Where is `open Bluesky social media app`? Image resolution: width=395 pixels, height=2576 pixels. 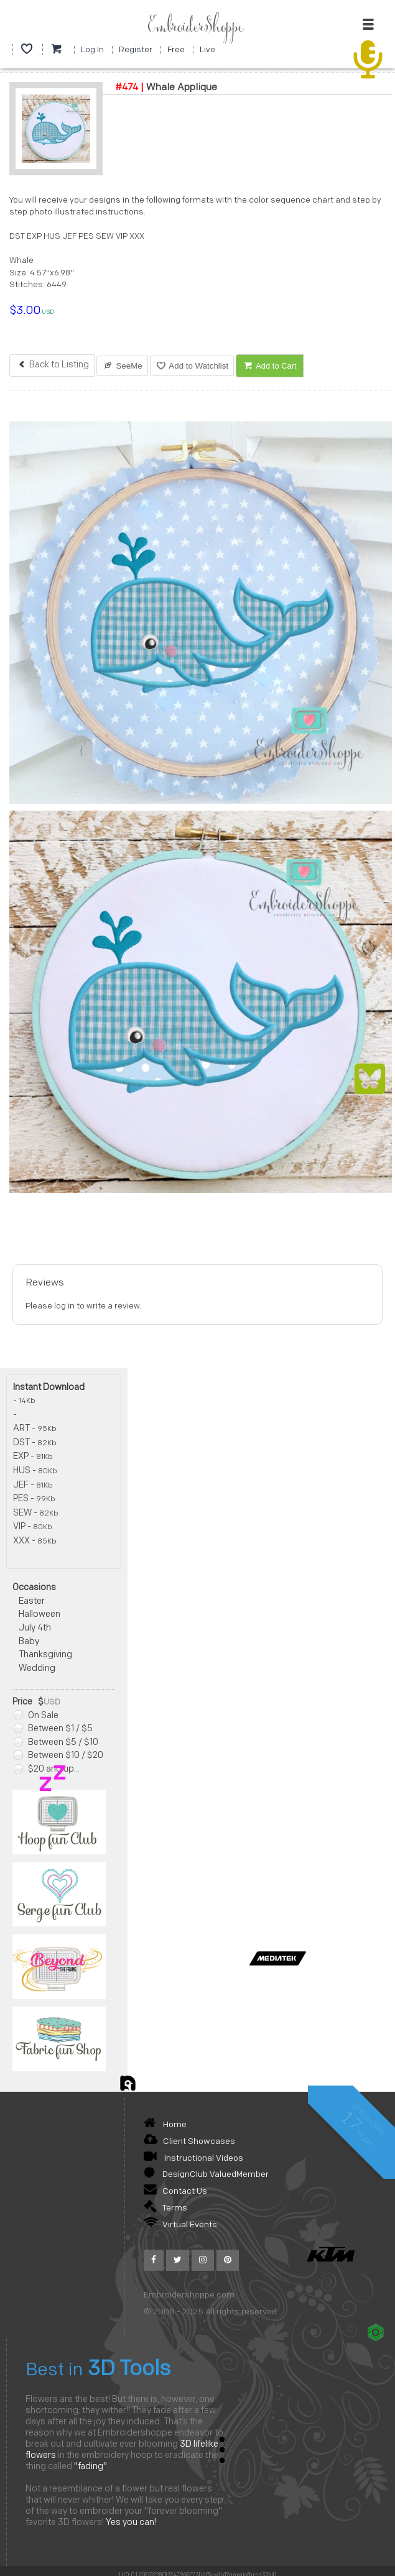 open Bluesky social media app is located at coordinates (369, 1079).